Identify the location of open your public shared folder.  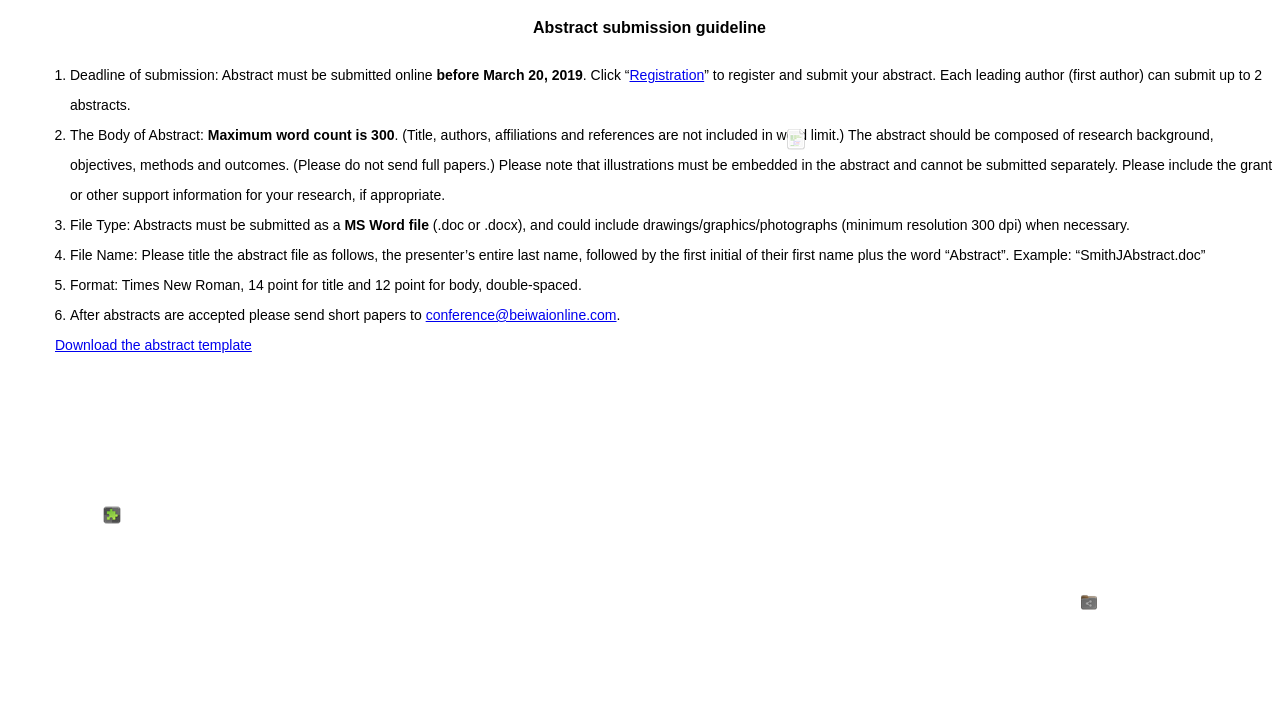
(1089, 602).